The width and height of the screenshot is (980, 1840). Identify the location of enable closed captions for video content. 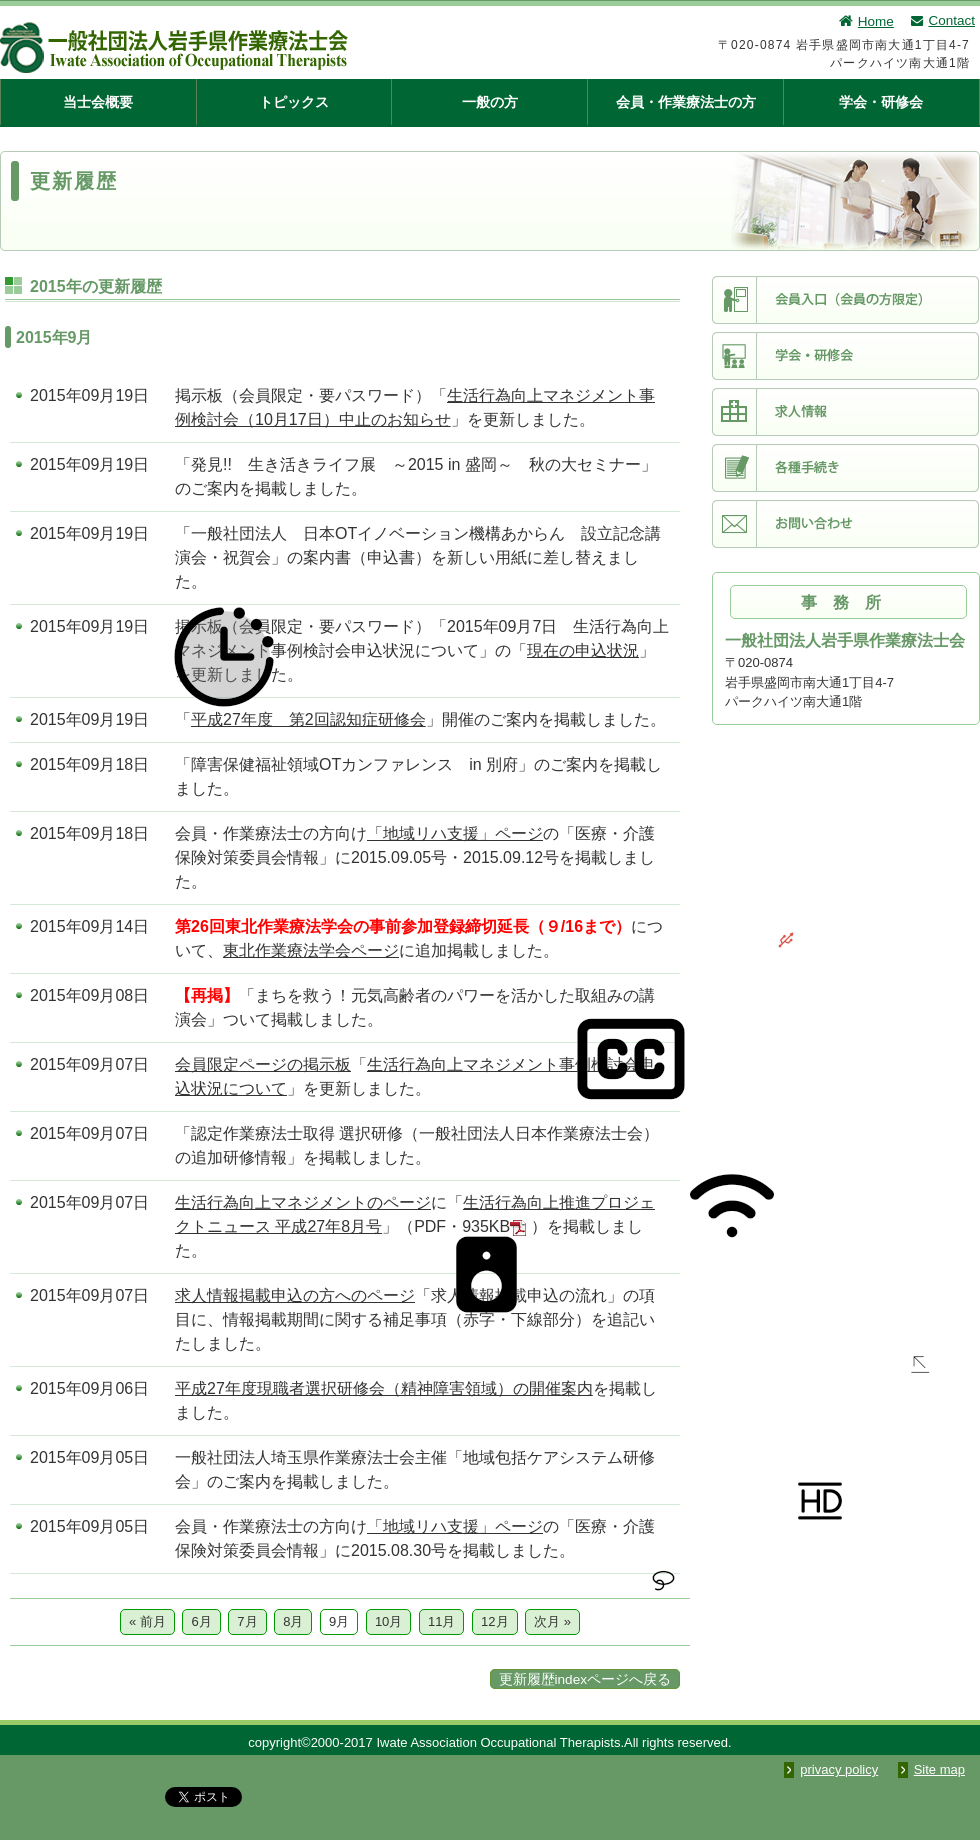
(631, 1059).